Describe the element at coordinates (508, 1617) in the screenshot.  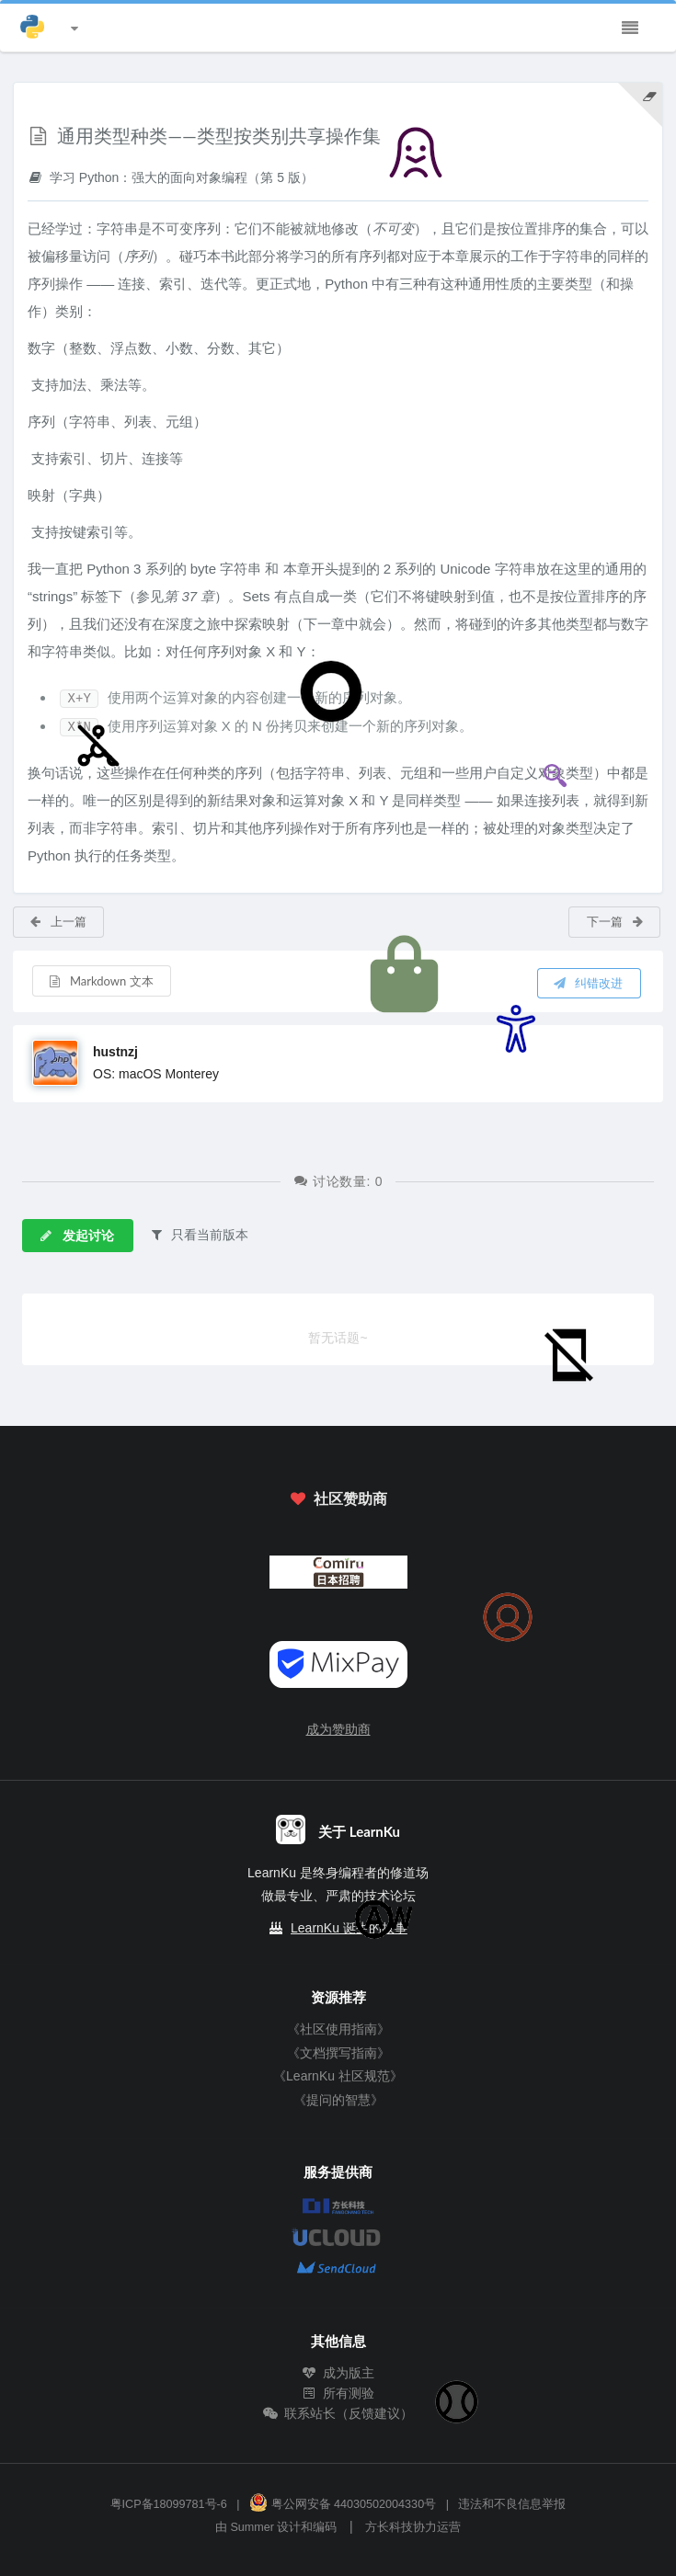
I see `view your profile` at that location.